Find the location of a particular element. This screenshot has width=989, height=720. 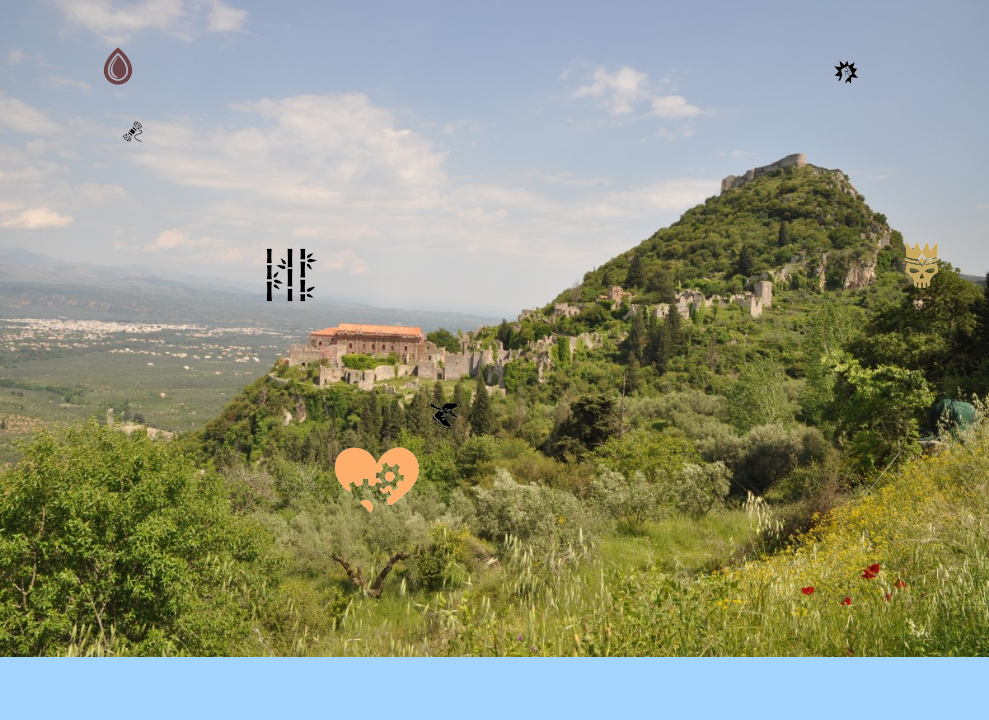

indicates a boss enemy or final challenge is located at coordinates (922, 265).